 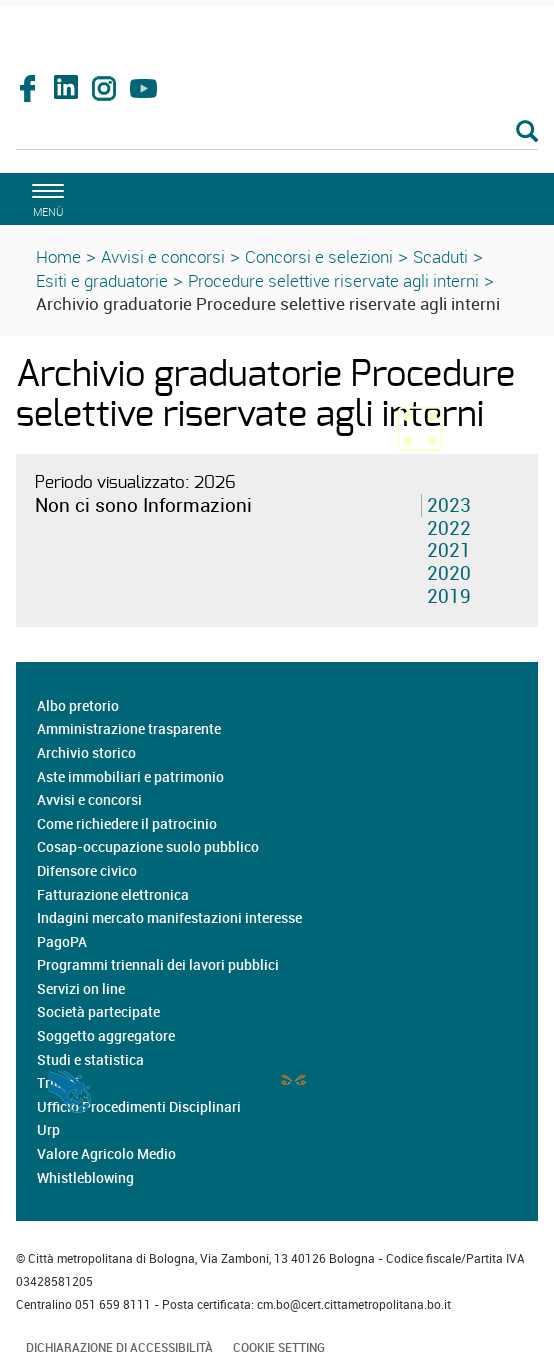 I want to click on indicates an angry or hostile character state, so click(x=293, y=1080).